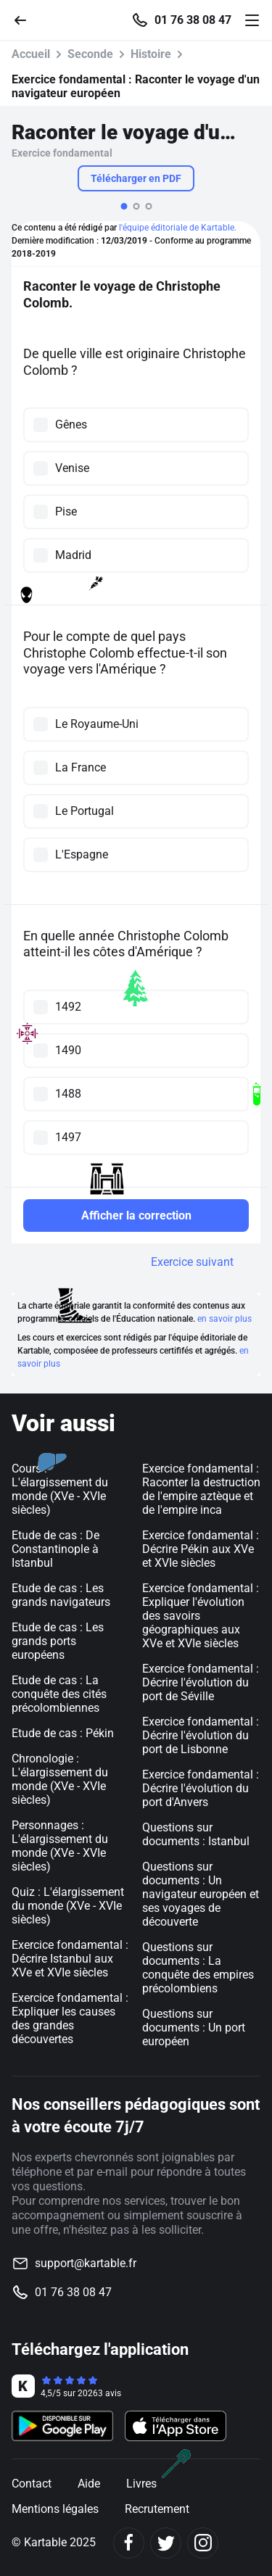 This screenshot has width=272, height=2576. What do you see at coordinates (136, 987) in the screenshot?
I see `indicates a forest or nature area on a map` at bounding box center [136, 987].